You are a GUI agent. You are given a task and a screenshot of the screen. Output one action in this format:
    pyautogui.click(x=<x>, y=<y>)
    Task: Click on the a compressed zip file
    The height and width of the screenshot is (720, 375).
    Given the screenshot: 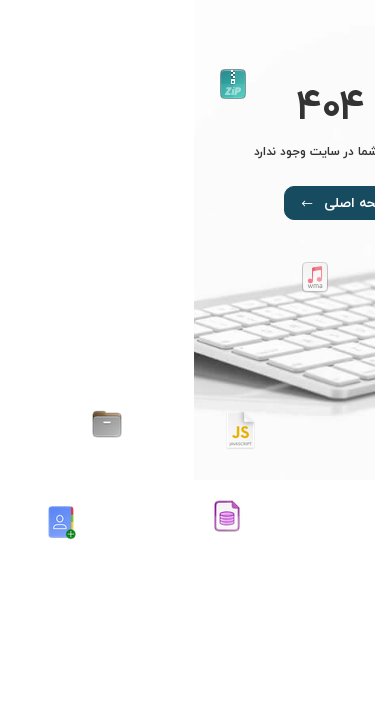 What is the action you would take?
    pyautogui.click(x=233, y=84)
    